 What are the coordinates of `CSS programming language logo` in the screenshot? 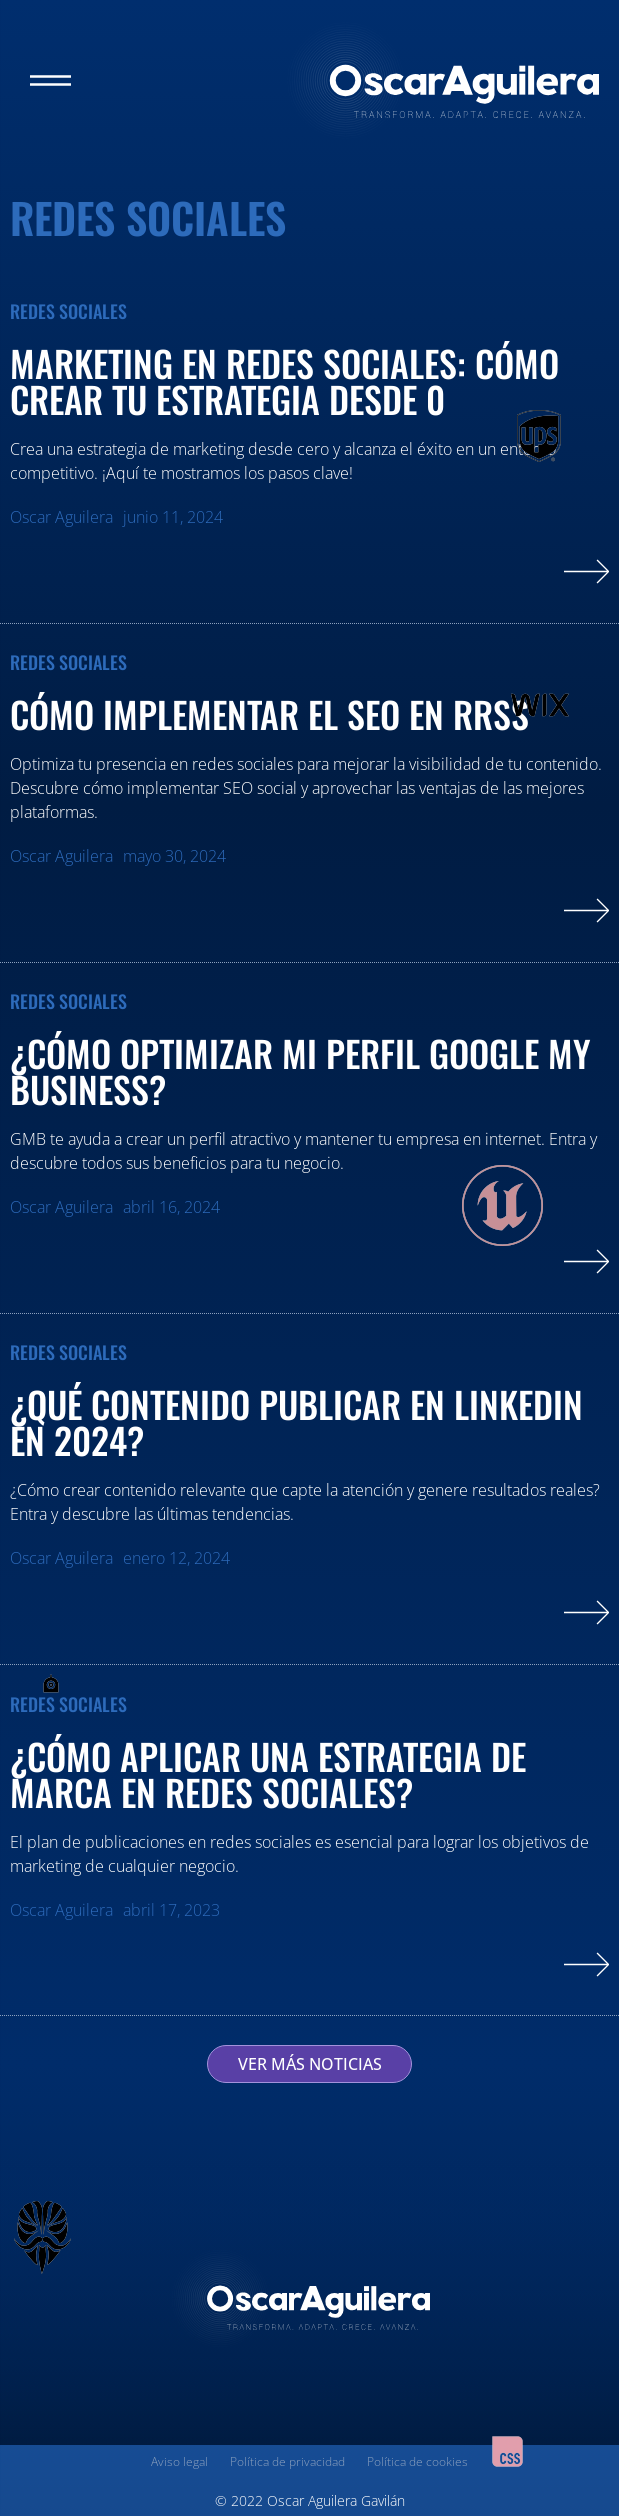 It's located at (507, 2451).